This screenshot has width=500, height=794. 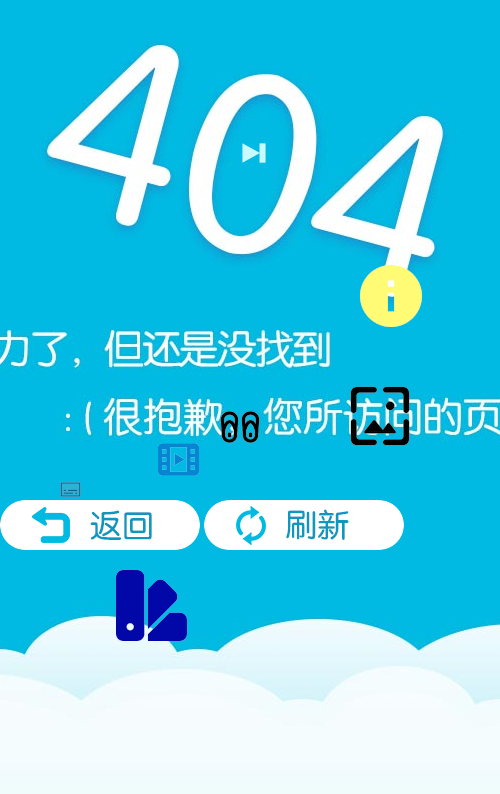 What do you see at coordinates (178, 459) in the screenshot?
I see `play video or movie content` at bounding box center [178, 459].